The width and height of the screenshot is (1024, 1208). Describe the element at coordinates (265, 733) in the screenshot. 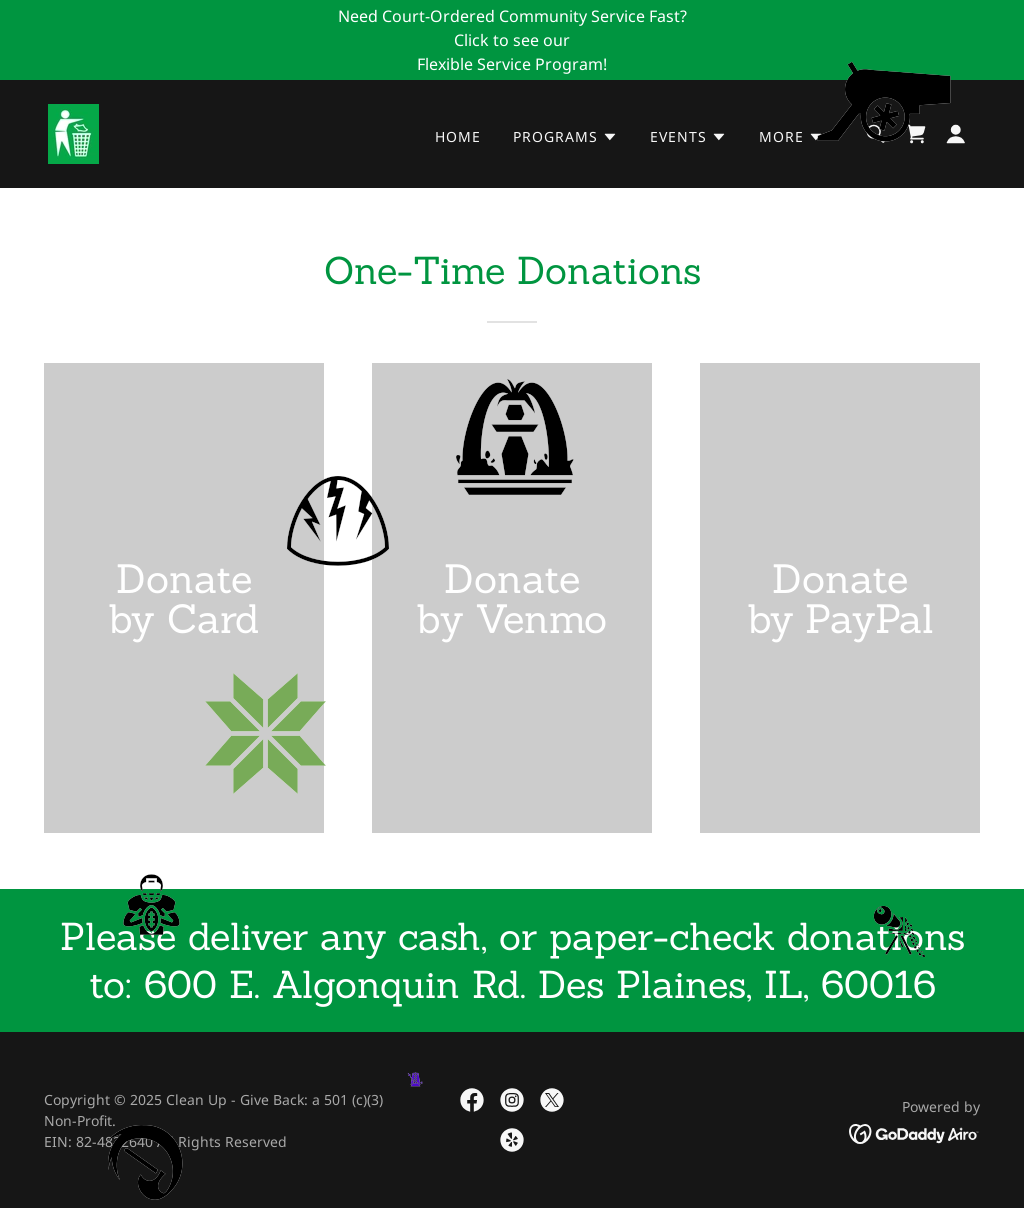

I see `decorative tile pattern from azul board game` at that location.